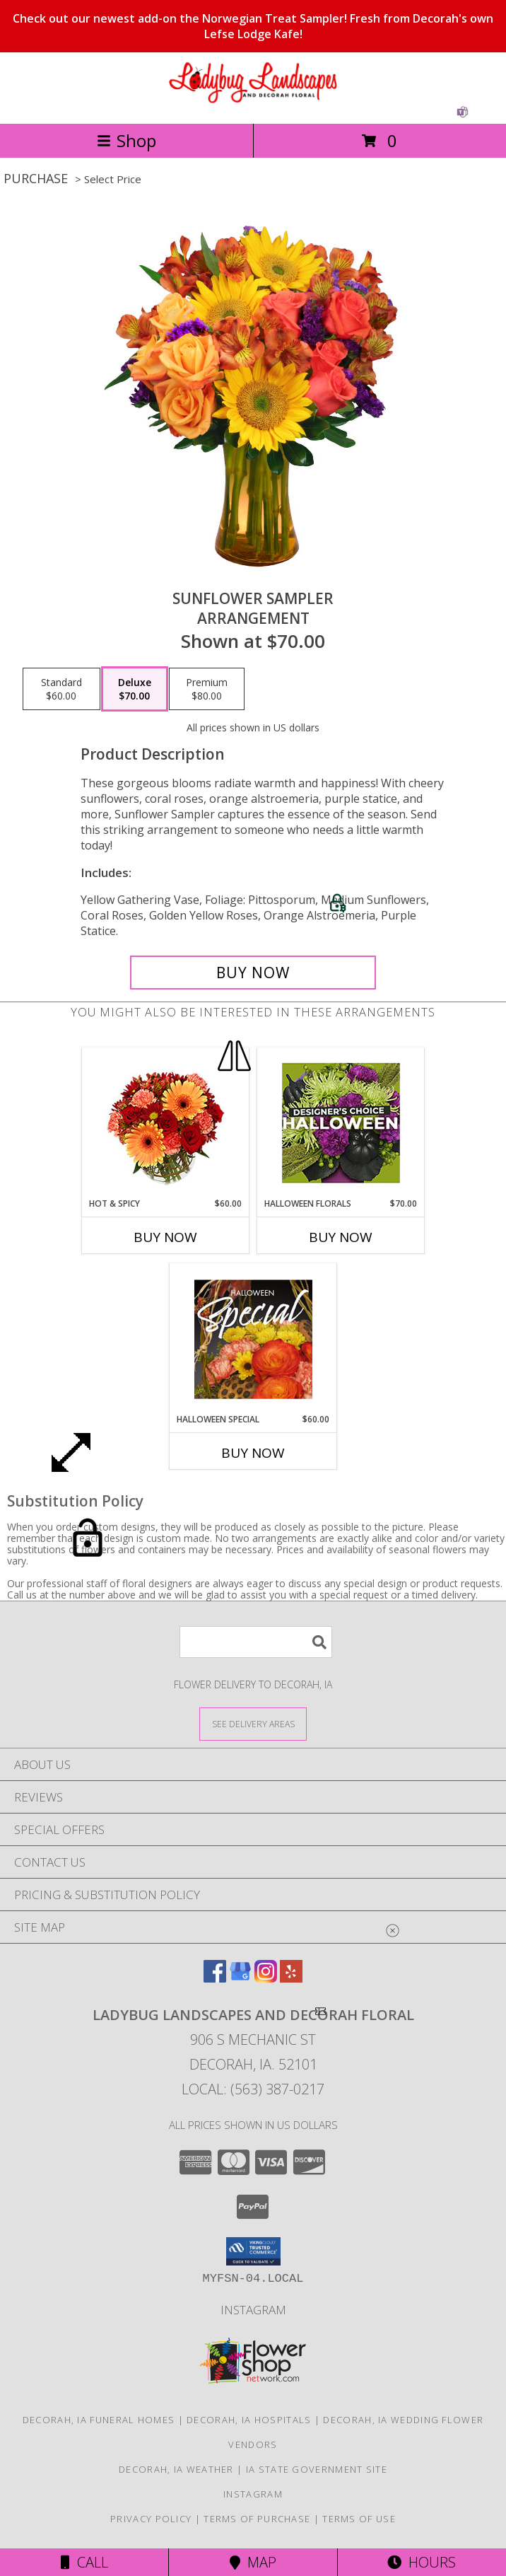  I want to click on secure bitcoin wallet or storage, so click(337, 903).